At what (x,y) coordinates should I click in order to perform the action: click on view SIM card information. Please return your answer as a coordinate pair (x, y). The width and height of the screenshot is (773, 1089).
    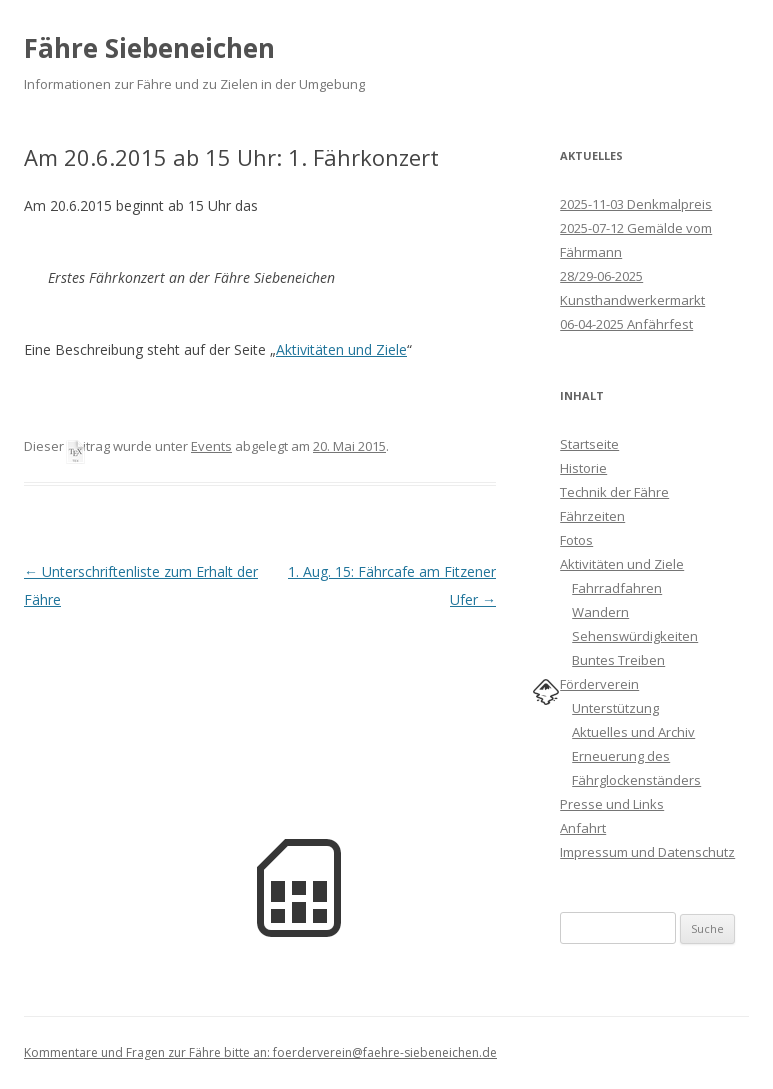
    Looking at the image, I should click on (299, 888).